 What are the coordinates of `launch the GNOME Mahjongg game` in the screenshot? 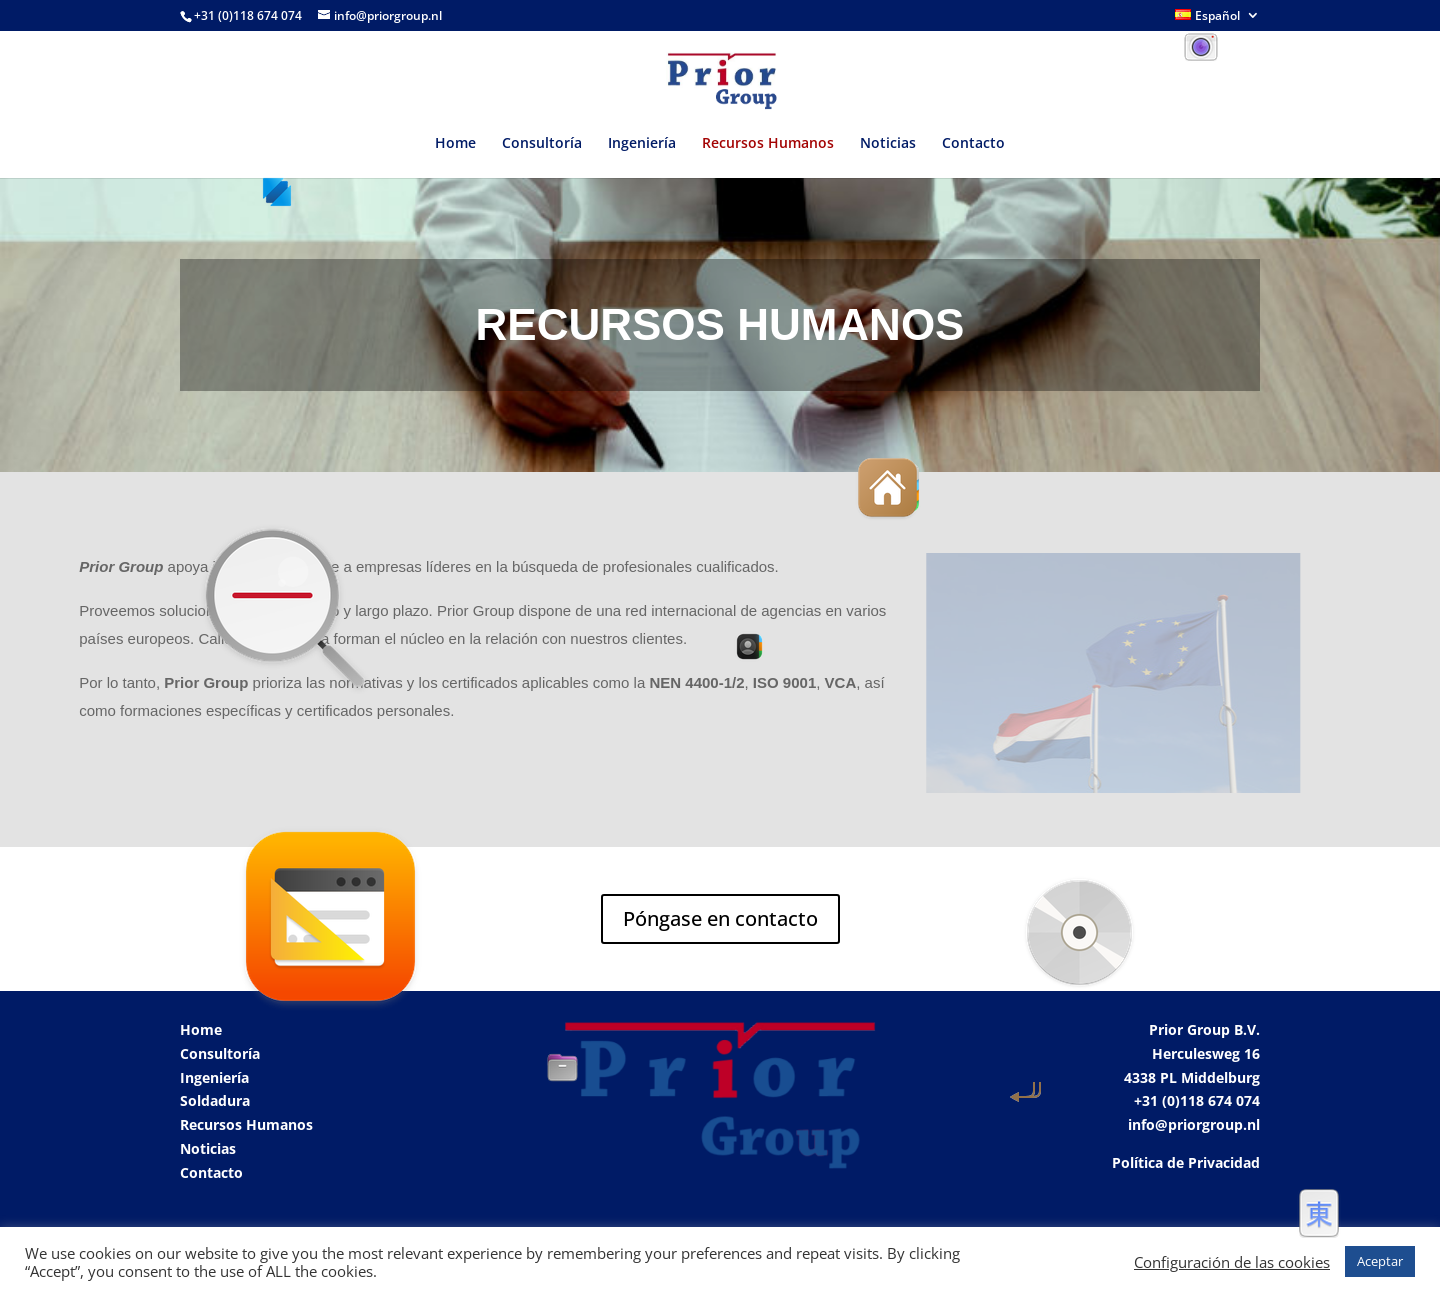 It's located at (1319, 1213).